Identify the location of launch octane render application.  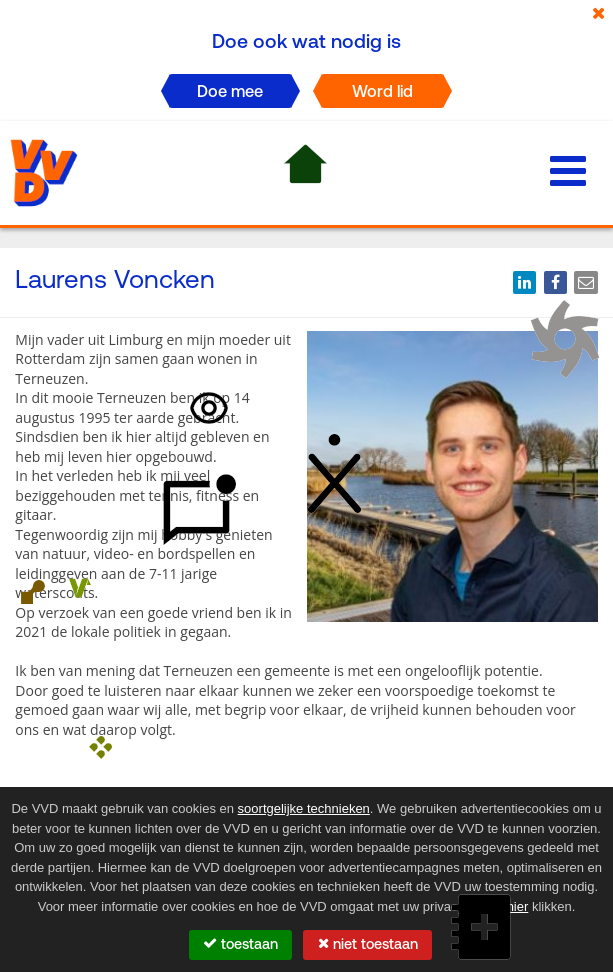
(565, 339).